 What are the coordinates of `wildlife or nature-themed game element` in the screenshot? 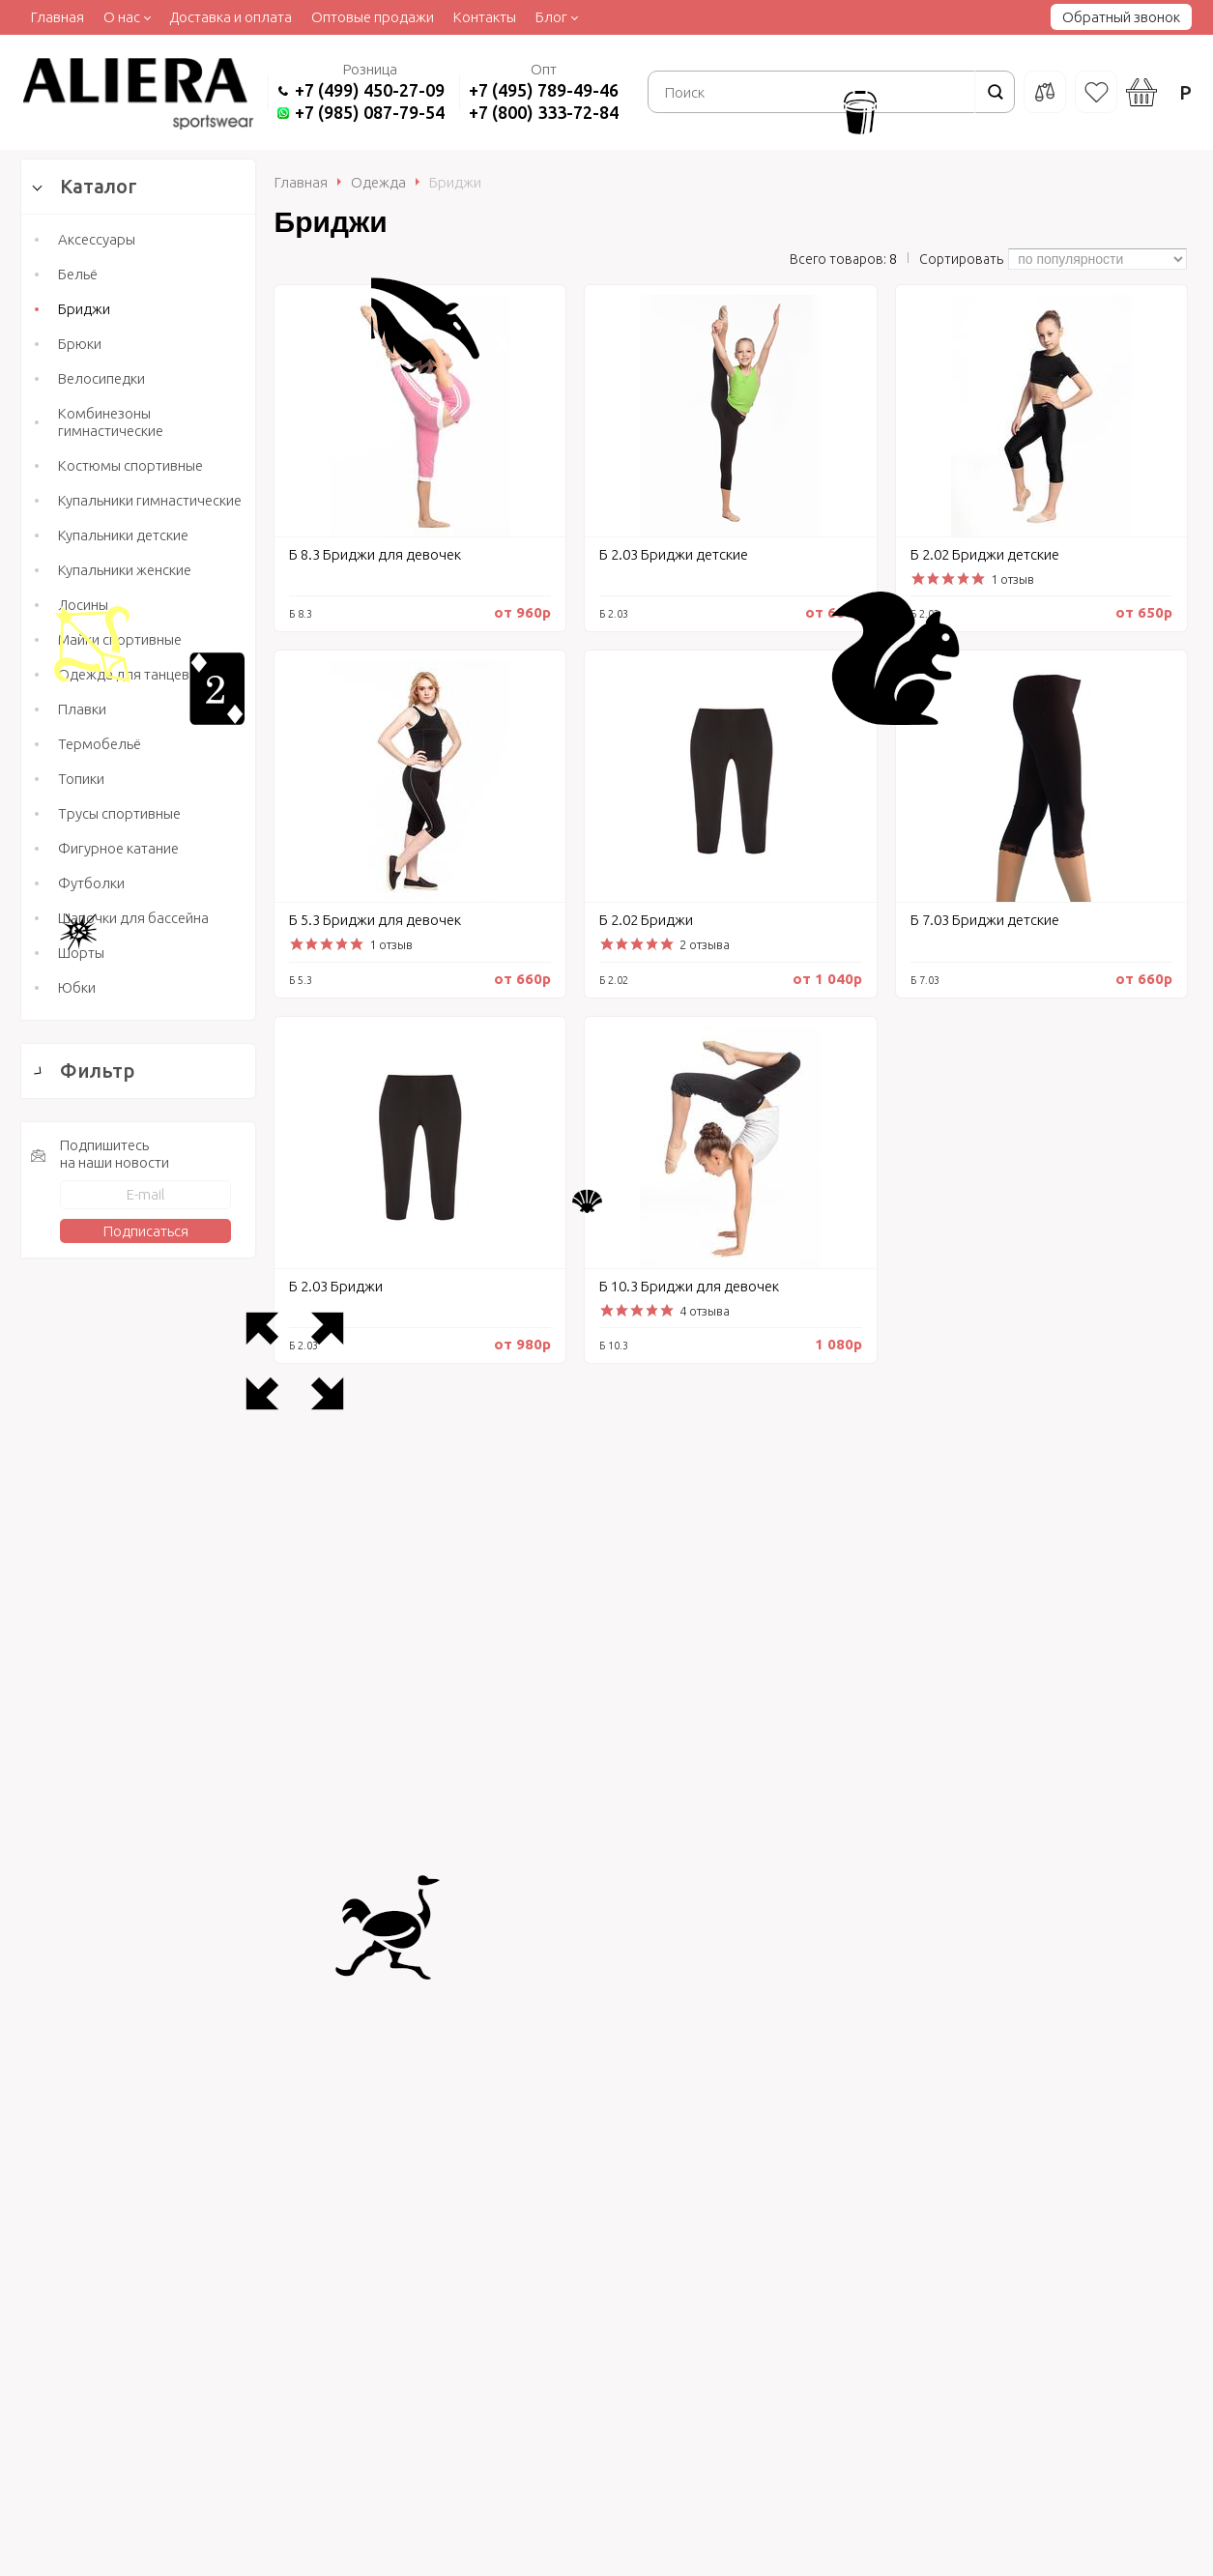 It's located at (895, 658).